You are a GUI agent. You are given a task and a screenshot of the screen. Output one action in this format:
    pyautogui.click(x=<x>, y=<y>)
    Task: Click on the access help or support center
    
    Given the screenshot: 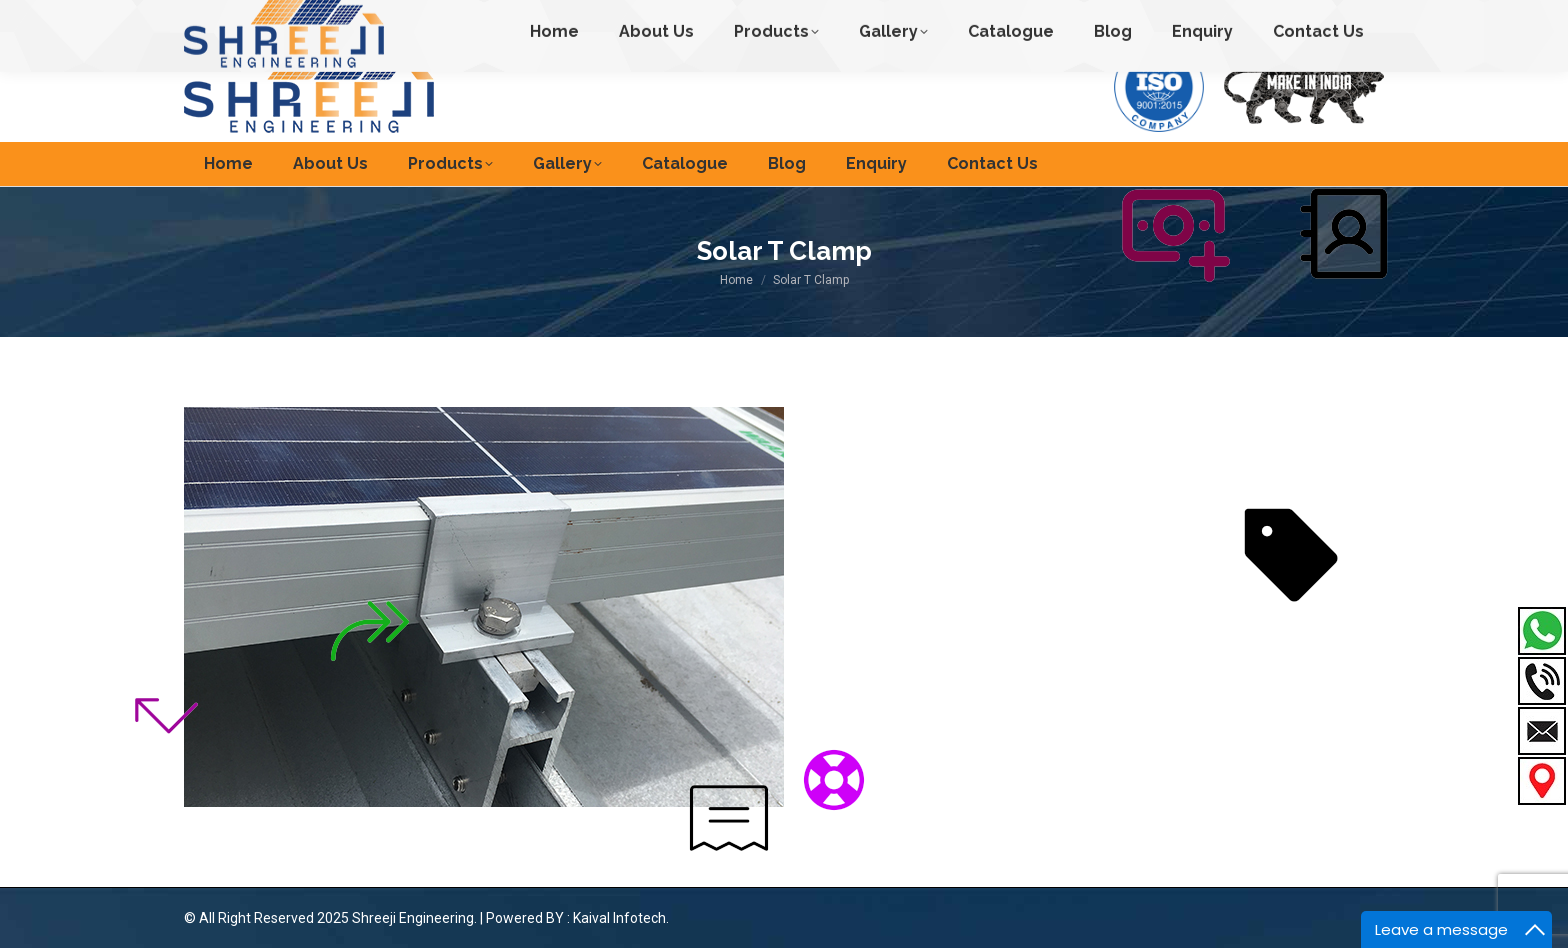 What is the action you would take?
    pyautogui.click(x=834, y=780)
    